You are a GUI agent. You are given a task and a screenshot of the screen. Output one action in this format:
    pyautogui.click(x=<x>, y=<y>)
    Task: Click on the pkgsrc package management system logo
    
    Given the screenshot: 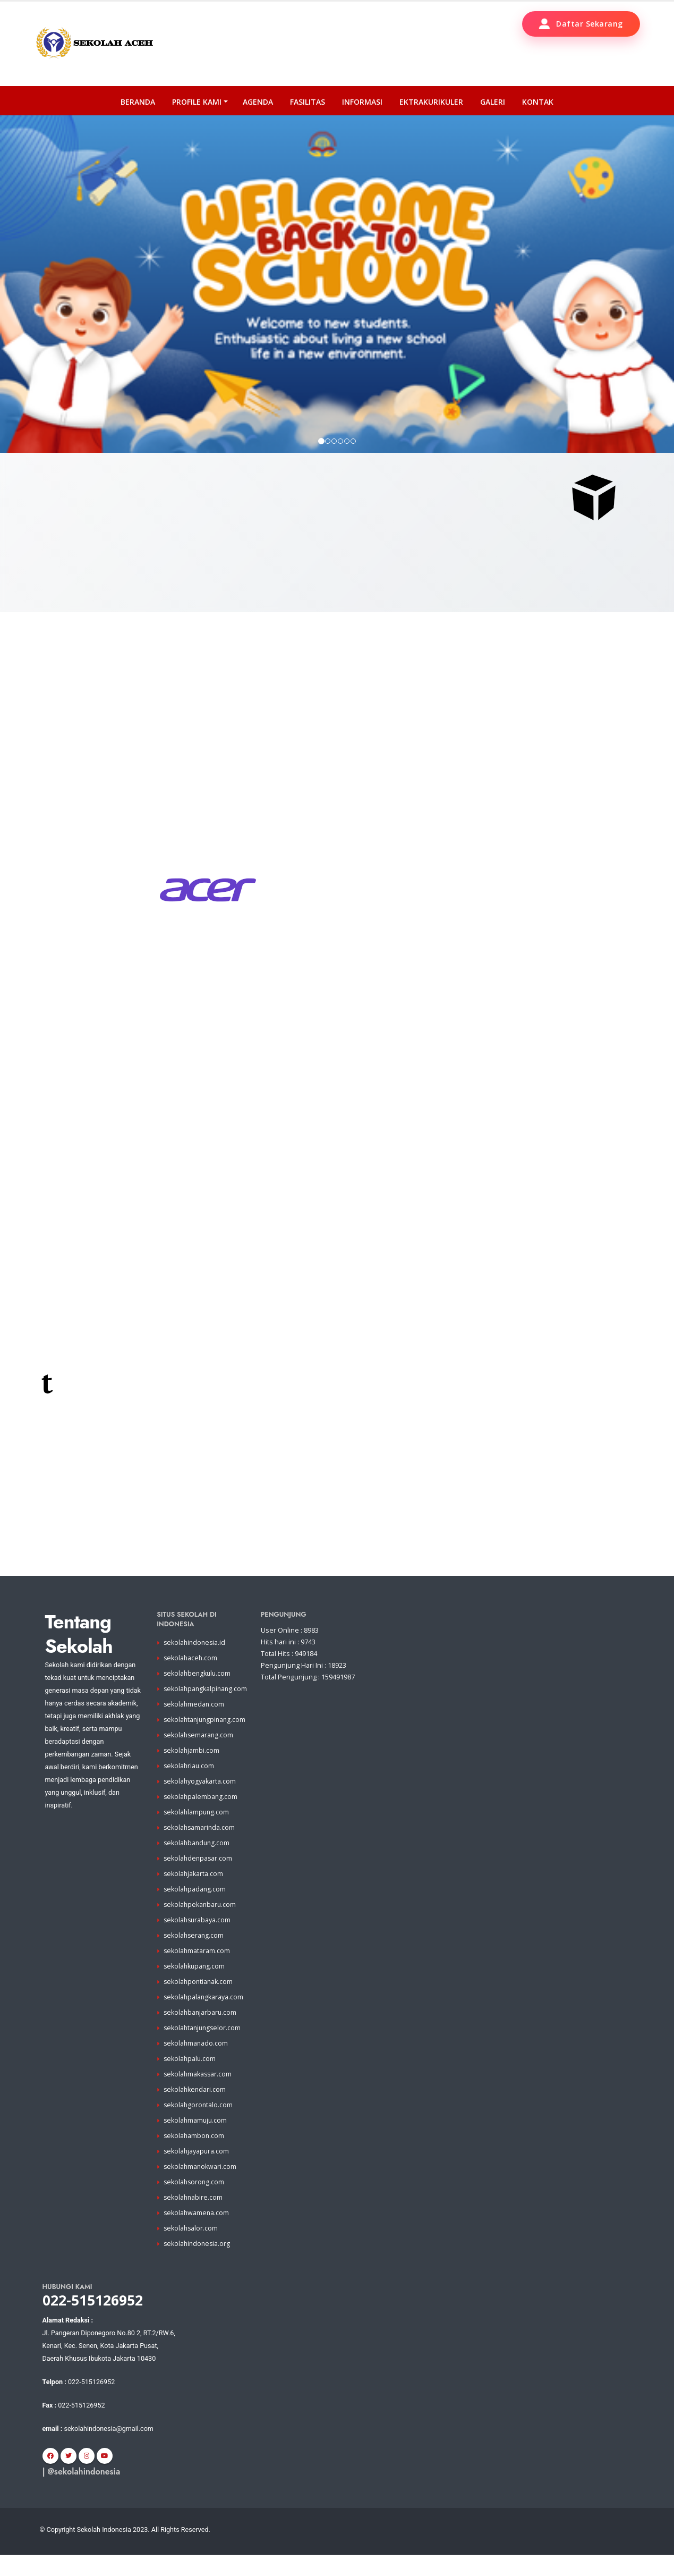 What is the action you would take?
    pyautogui.click(x=594, y=497)
    